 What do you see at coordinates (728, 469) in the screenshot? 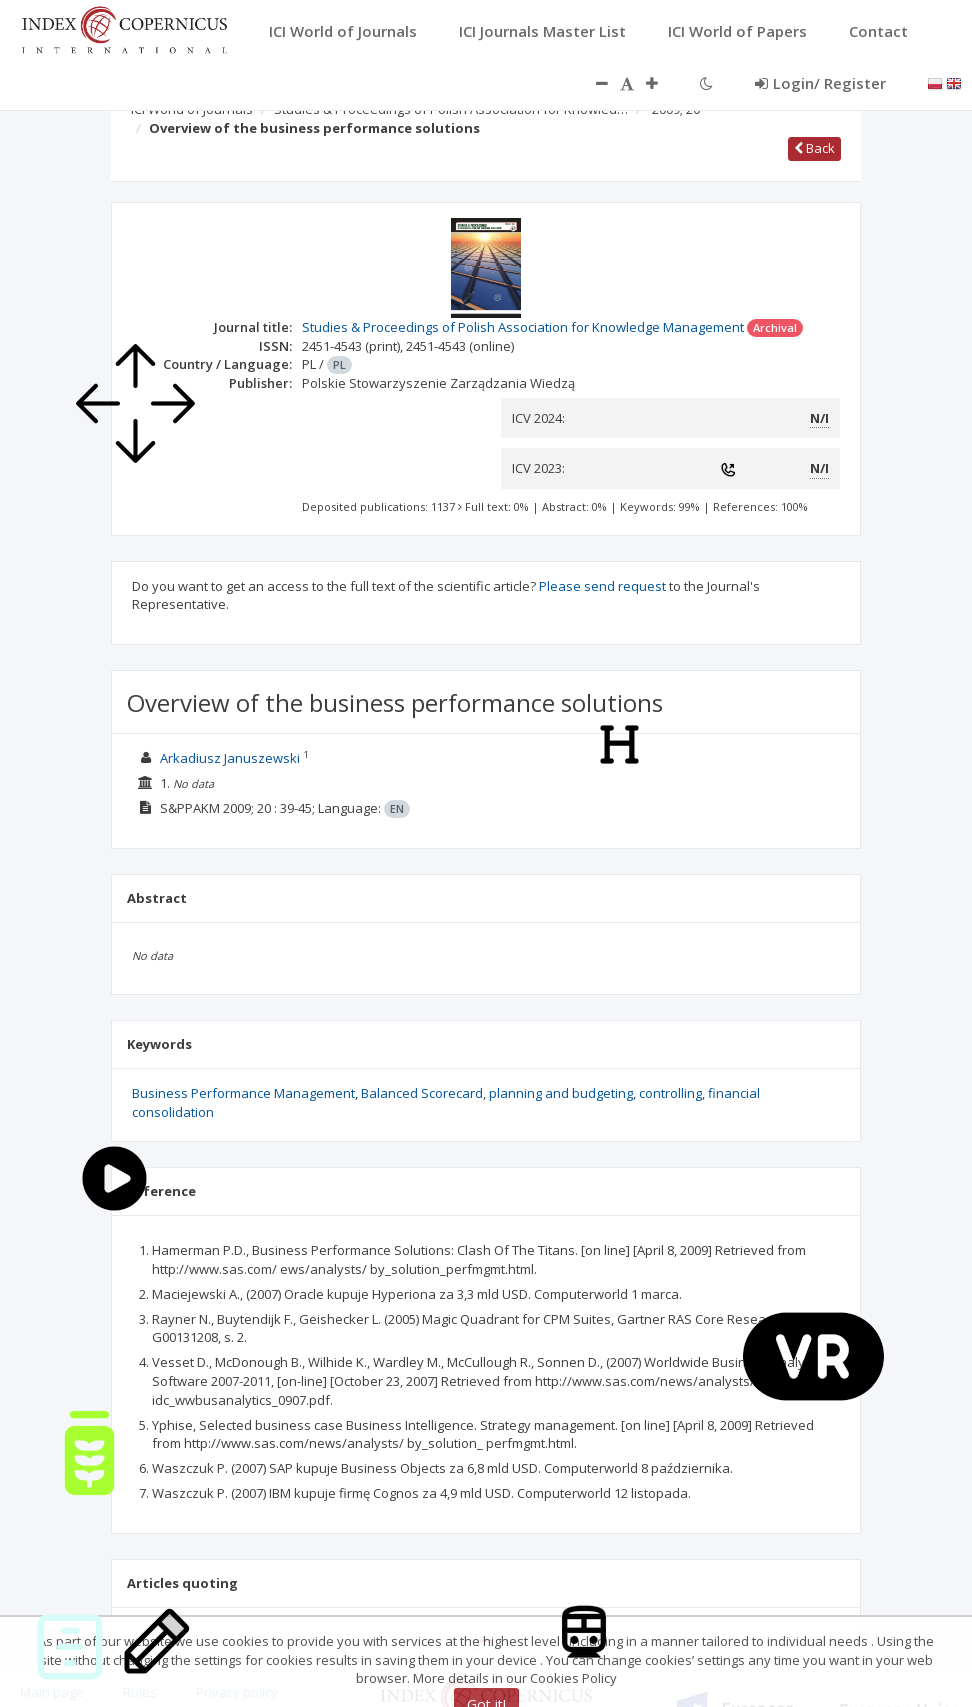
I see `make an outgoing call` at bounding box center [728, 469].